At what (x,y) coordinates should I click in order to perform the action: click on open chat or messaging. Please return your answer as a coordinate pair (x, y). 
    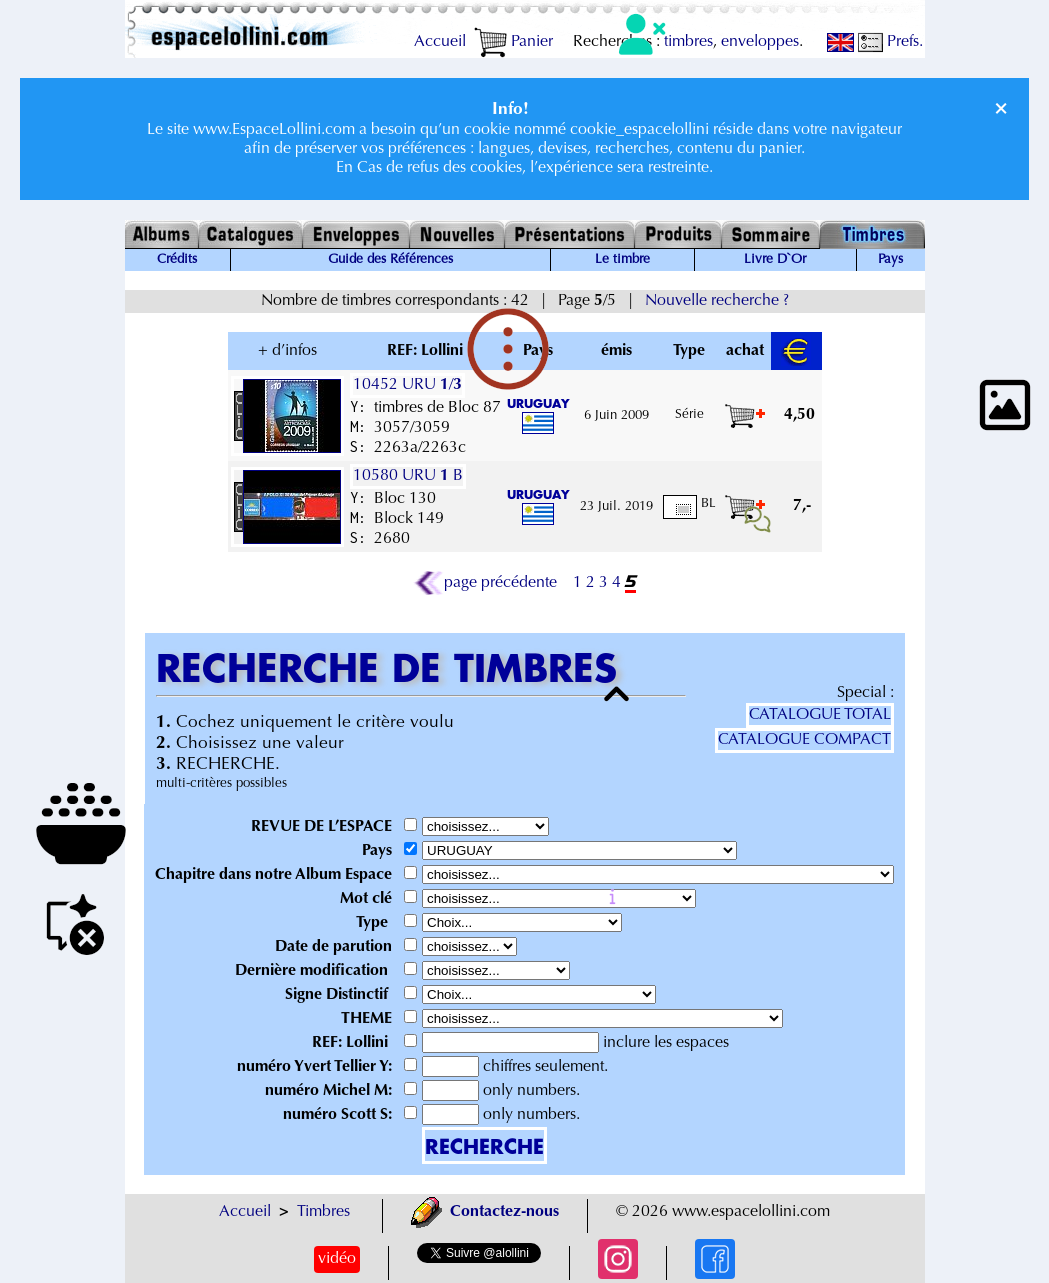
    Looking at the image, I should click on (757, 519).